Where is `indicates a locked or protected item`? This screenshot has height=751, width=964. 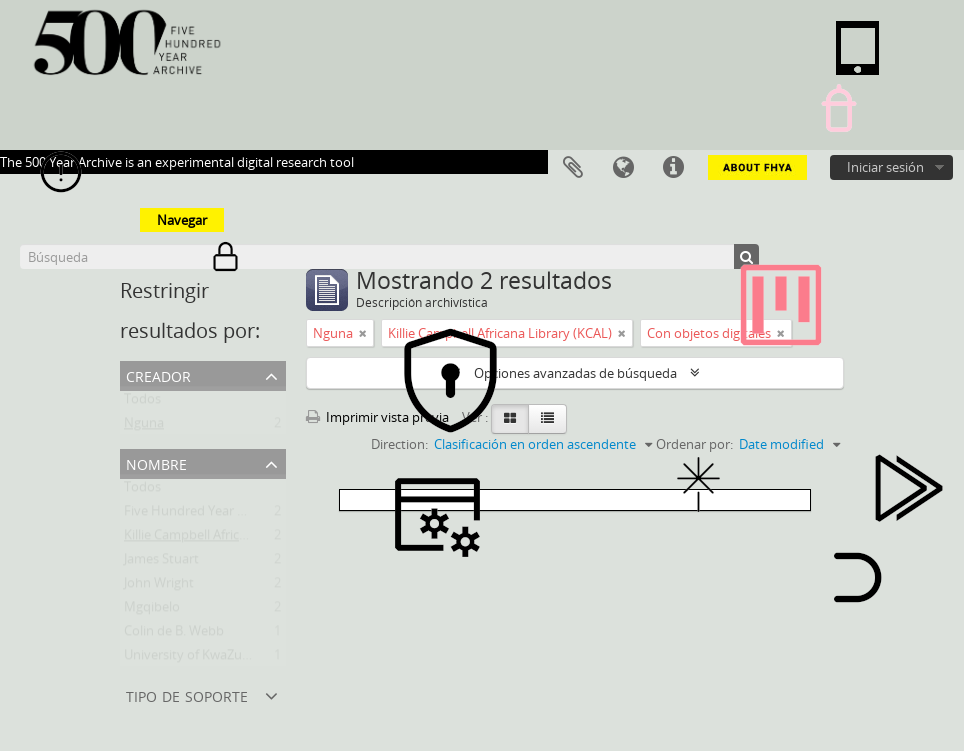
indicates a locked or protected item is located at coordinates (225, 256).